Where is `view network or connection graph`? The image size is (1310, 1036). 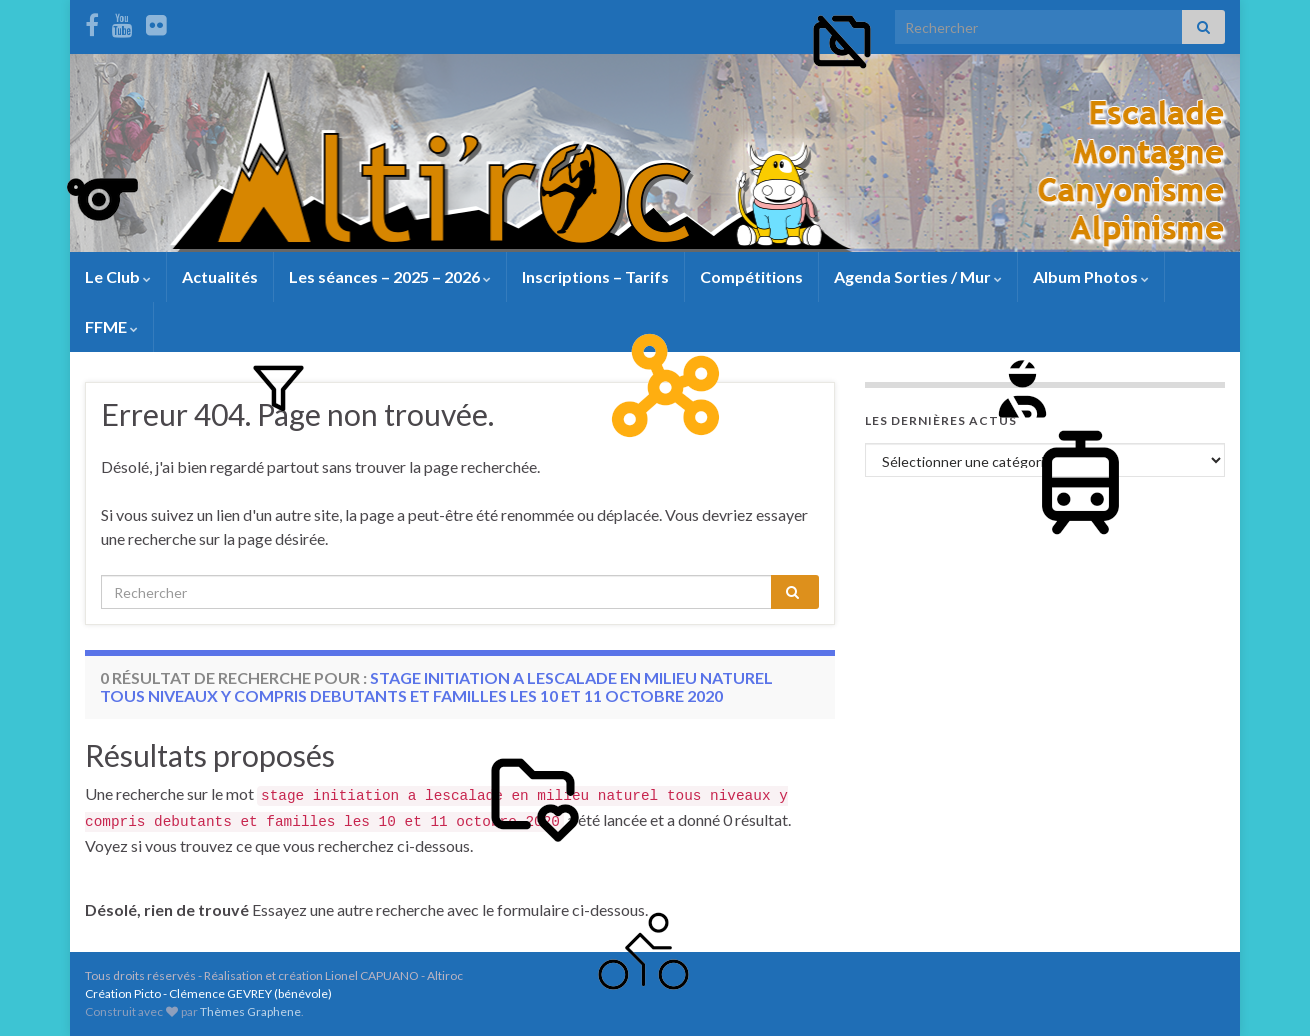
view network or connection graph is located at coordinates (665, 387).